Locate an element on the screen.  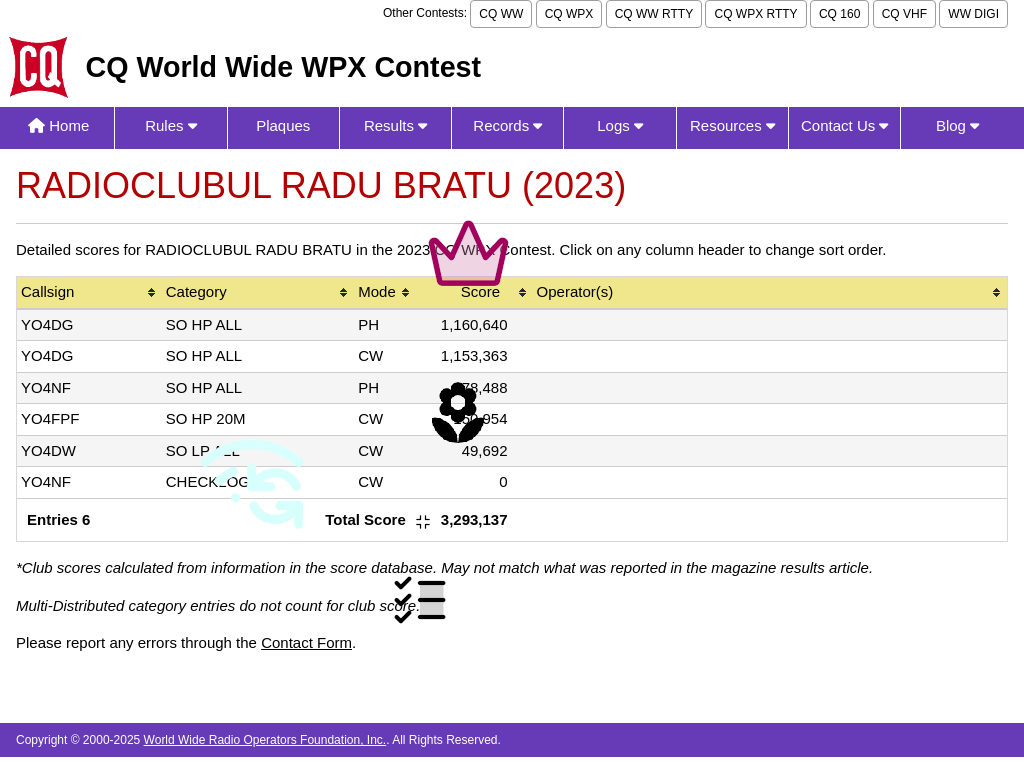
find nearby florists or flower shops is located at coordinates (458, 414).